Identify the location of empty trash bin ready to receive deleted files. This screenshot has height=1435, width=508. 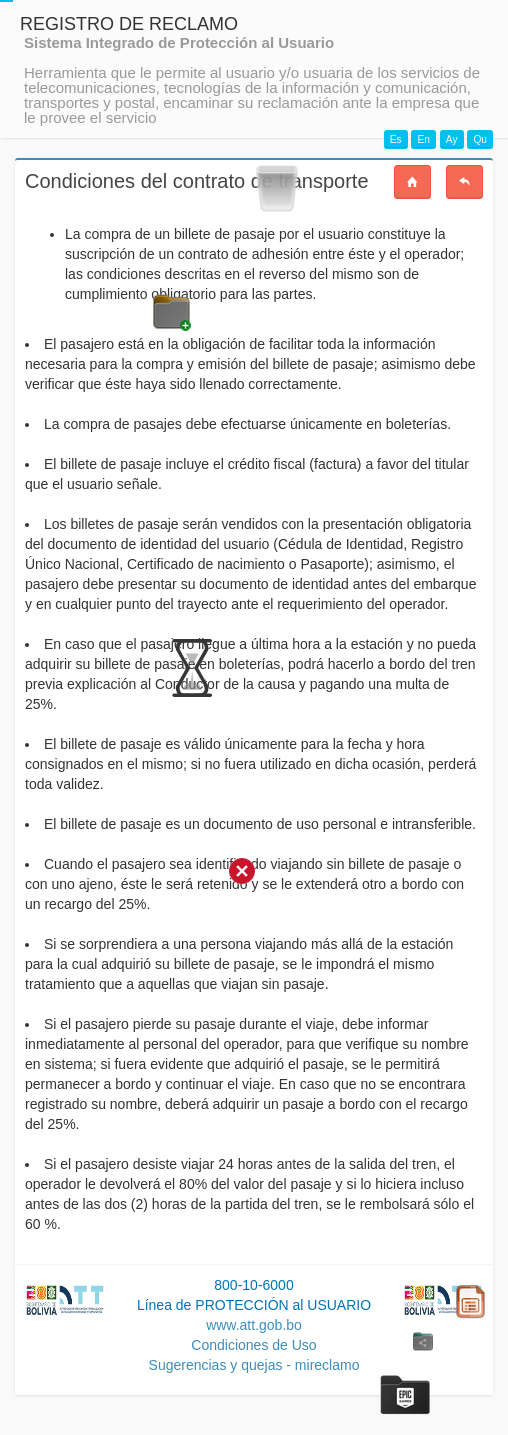
(277, 188).